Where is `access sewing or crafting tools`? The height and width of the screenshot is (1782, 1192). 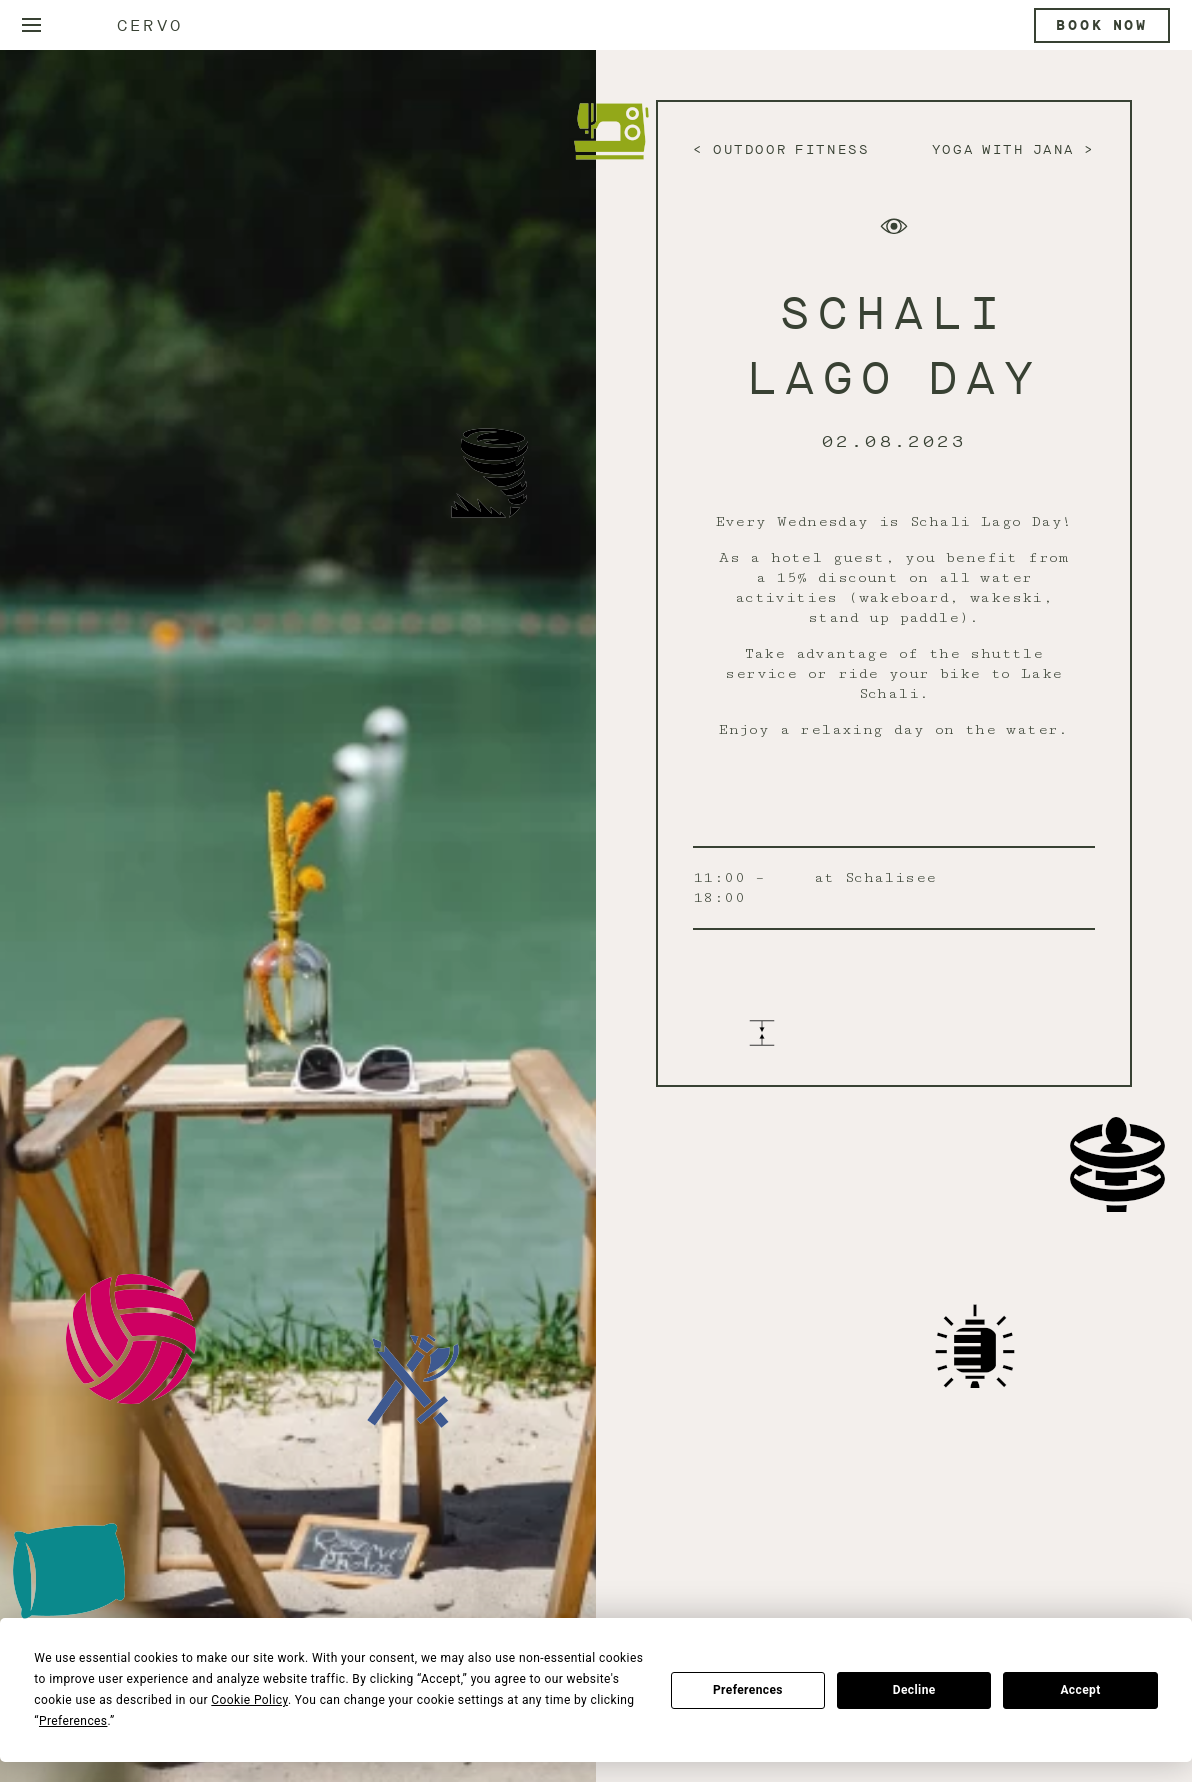 access sewing or crafting tools is located at coordinates (611, 125).